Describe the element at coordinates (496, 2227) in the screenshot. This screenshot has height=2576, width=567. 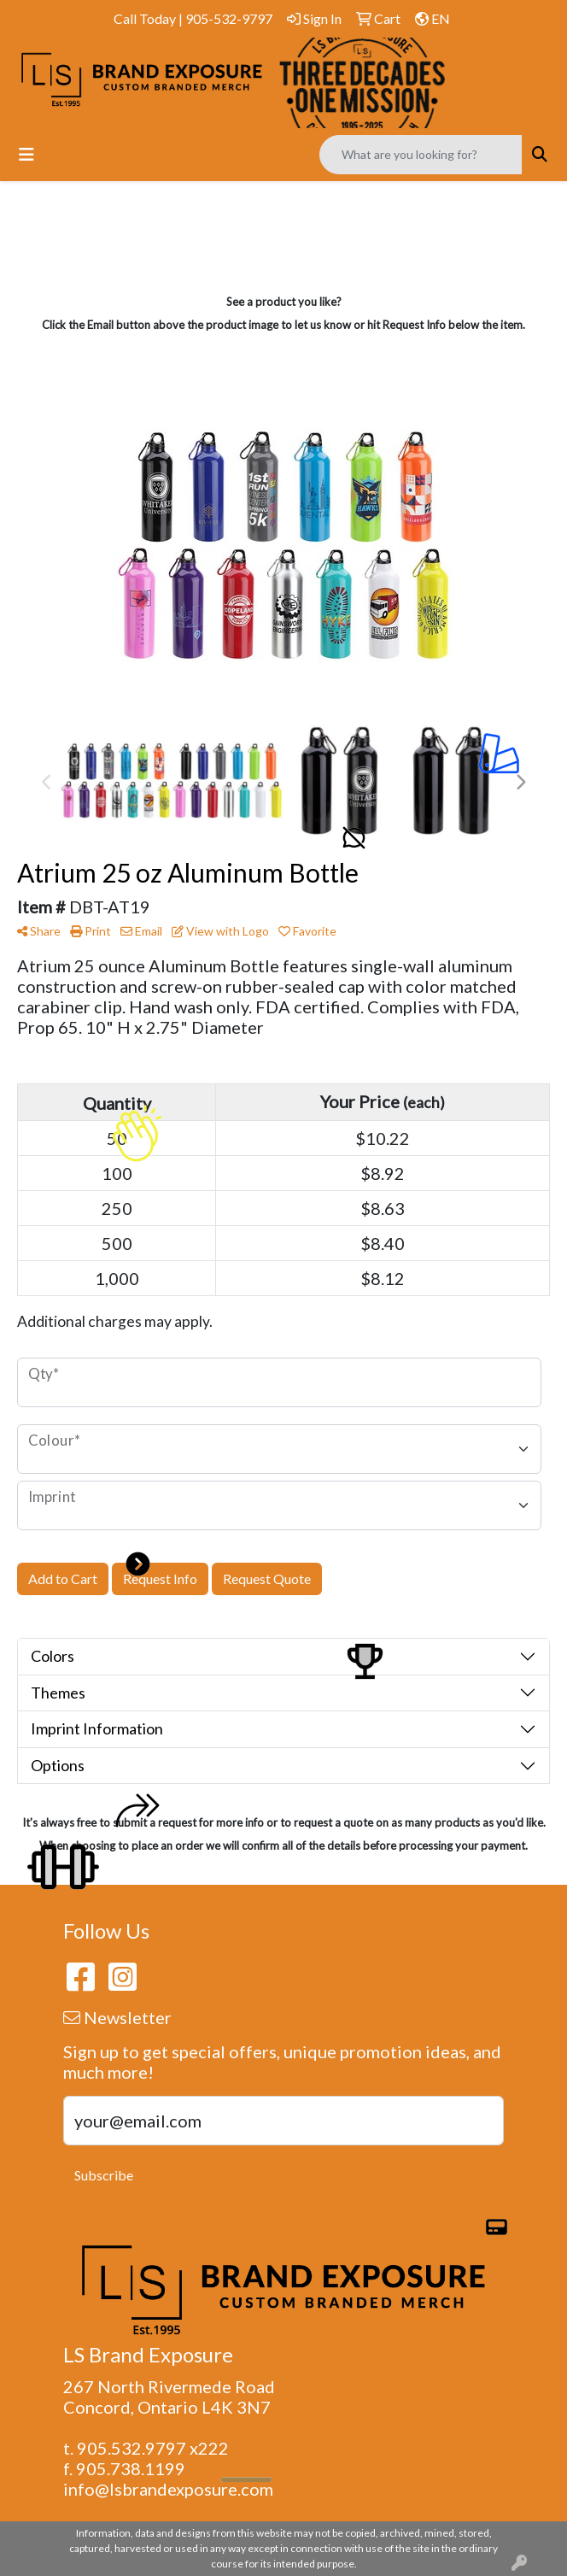
I see `indicates pager or beeper device` at that location.